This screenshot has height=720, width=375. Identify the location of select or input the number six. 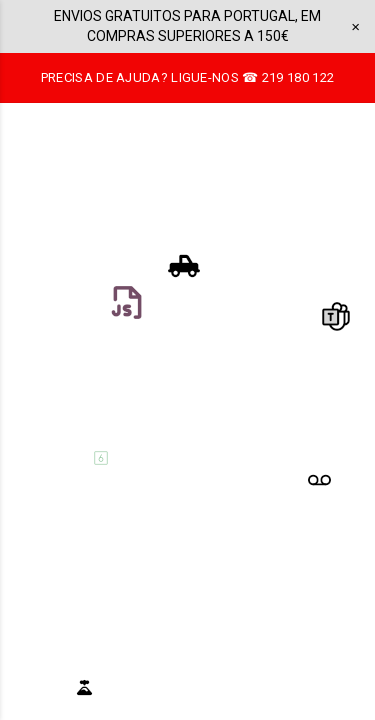
(101, 458).